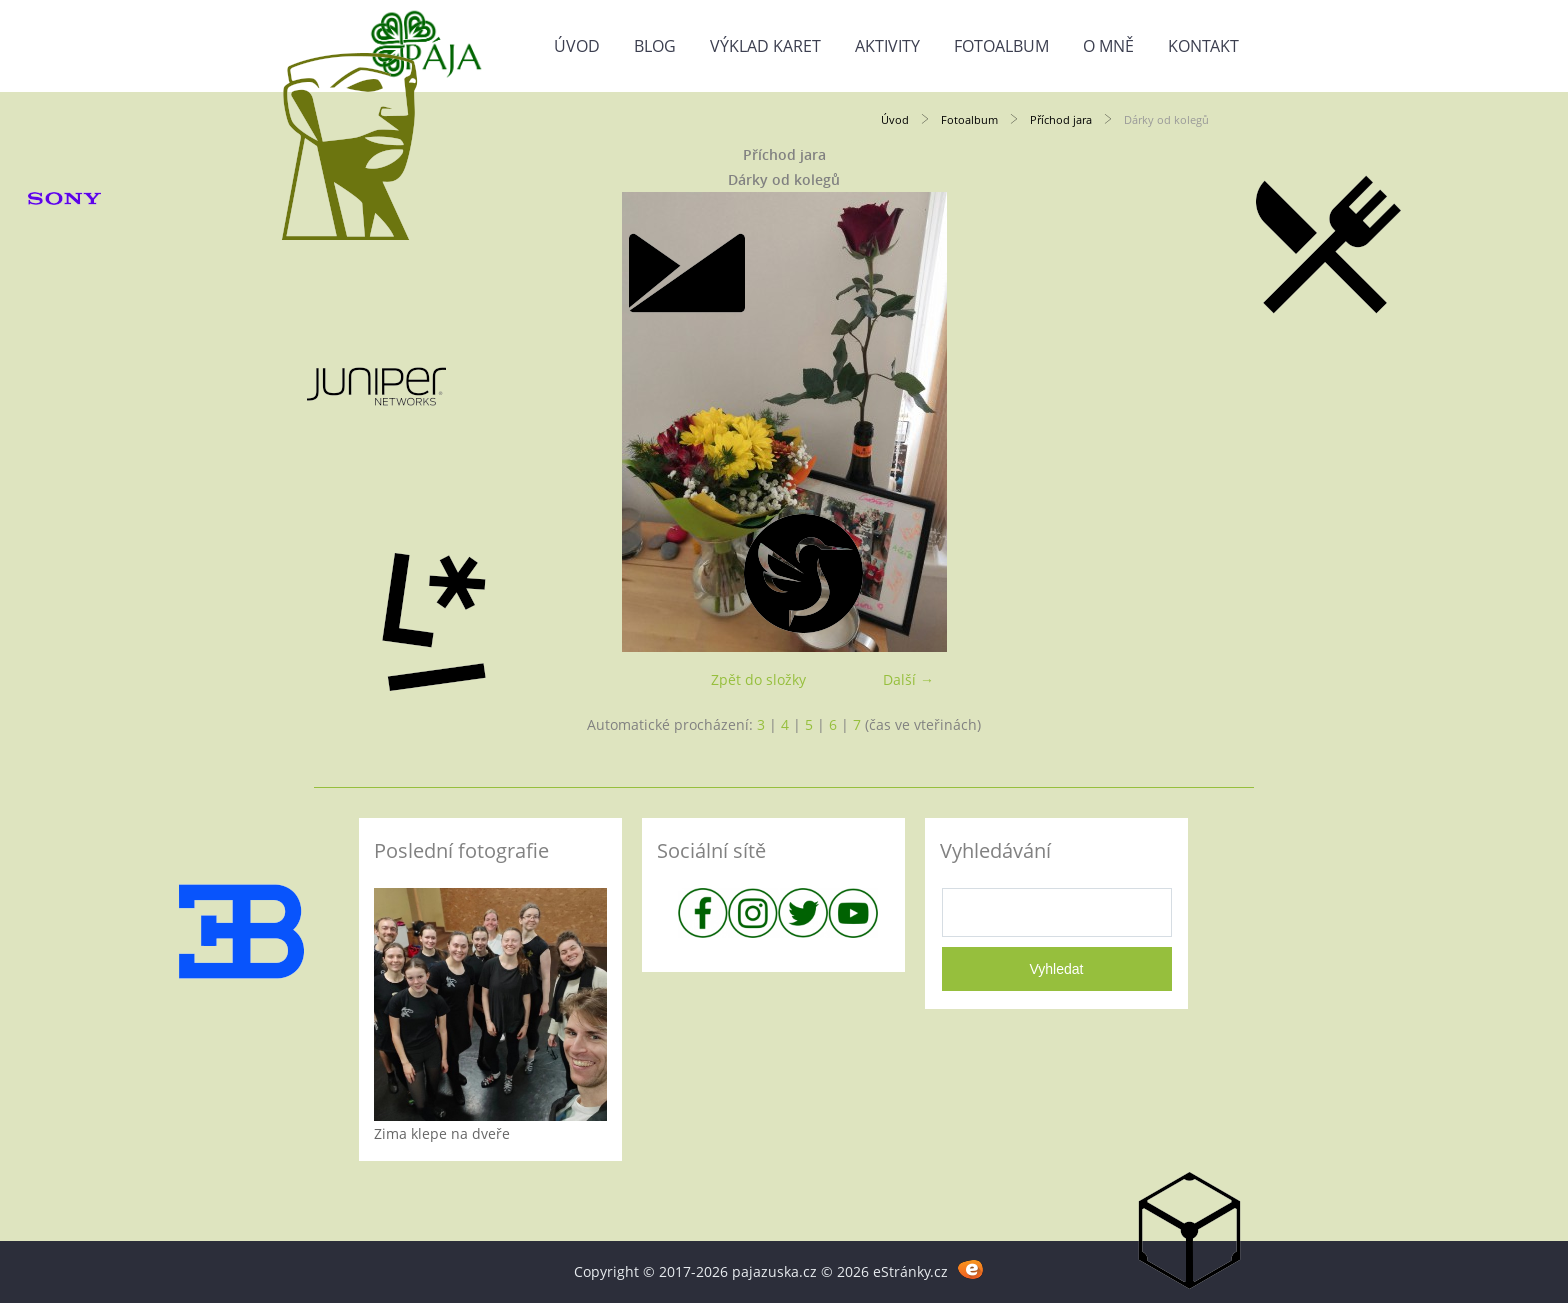  I want to click on bugatti brand logo, so click(241, 931).